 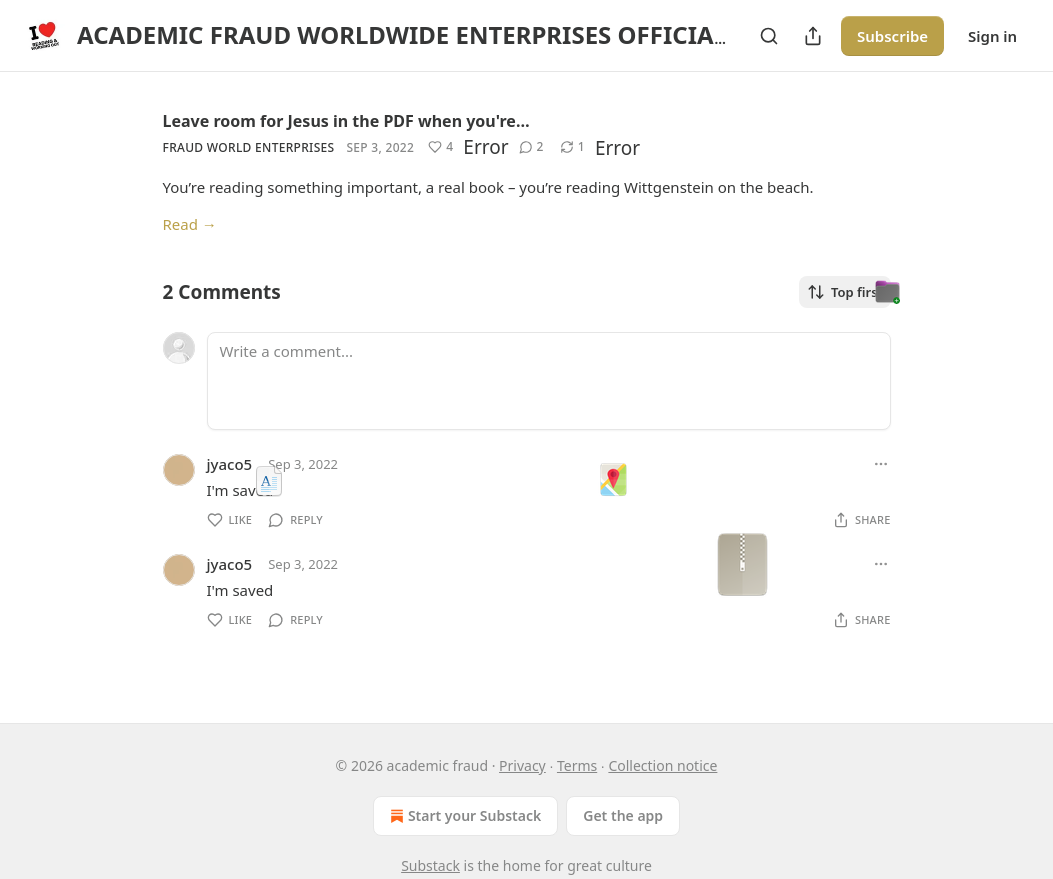 What do you see at coordinates (887, 291) in the screenshot?
I see `create a new folder` at bounding box center [887, 291].